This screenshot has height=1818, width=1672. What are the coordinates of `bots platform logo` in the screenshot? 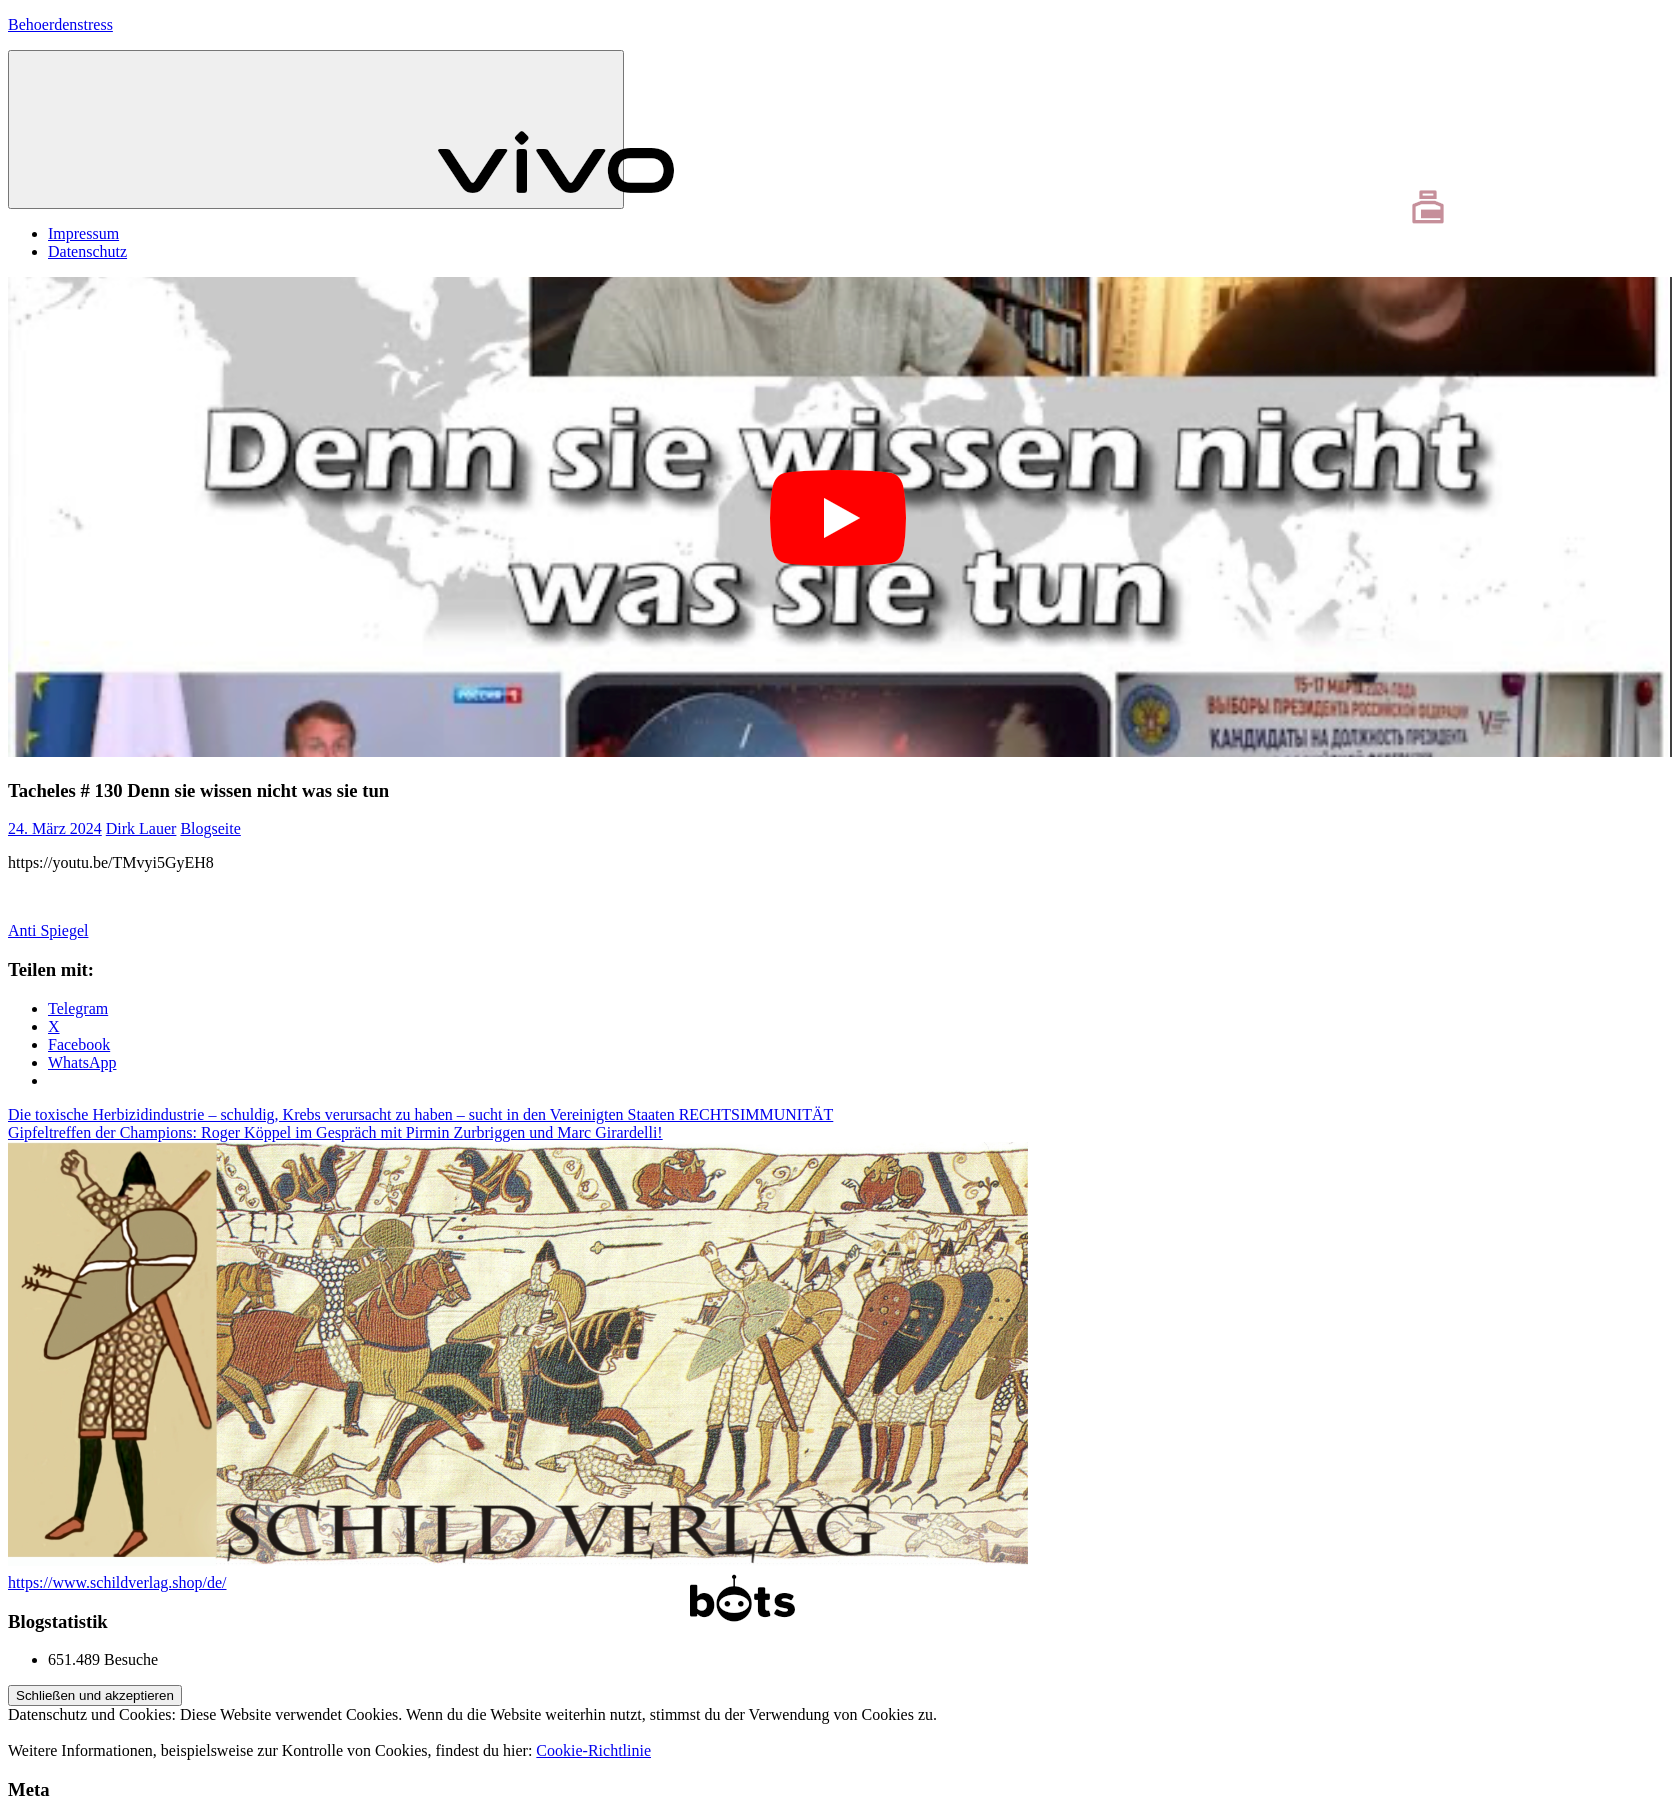 It's located at (742, 1602).